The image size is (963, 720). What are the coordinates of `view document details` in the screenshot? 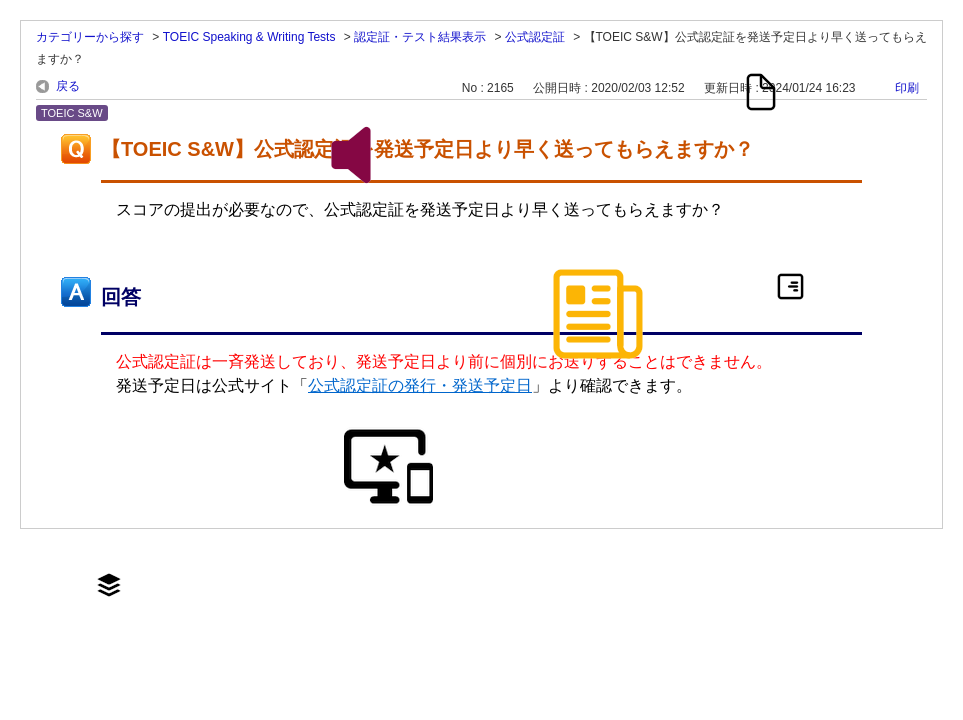 It's located at (761, 92).